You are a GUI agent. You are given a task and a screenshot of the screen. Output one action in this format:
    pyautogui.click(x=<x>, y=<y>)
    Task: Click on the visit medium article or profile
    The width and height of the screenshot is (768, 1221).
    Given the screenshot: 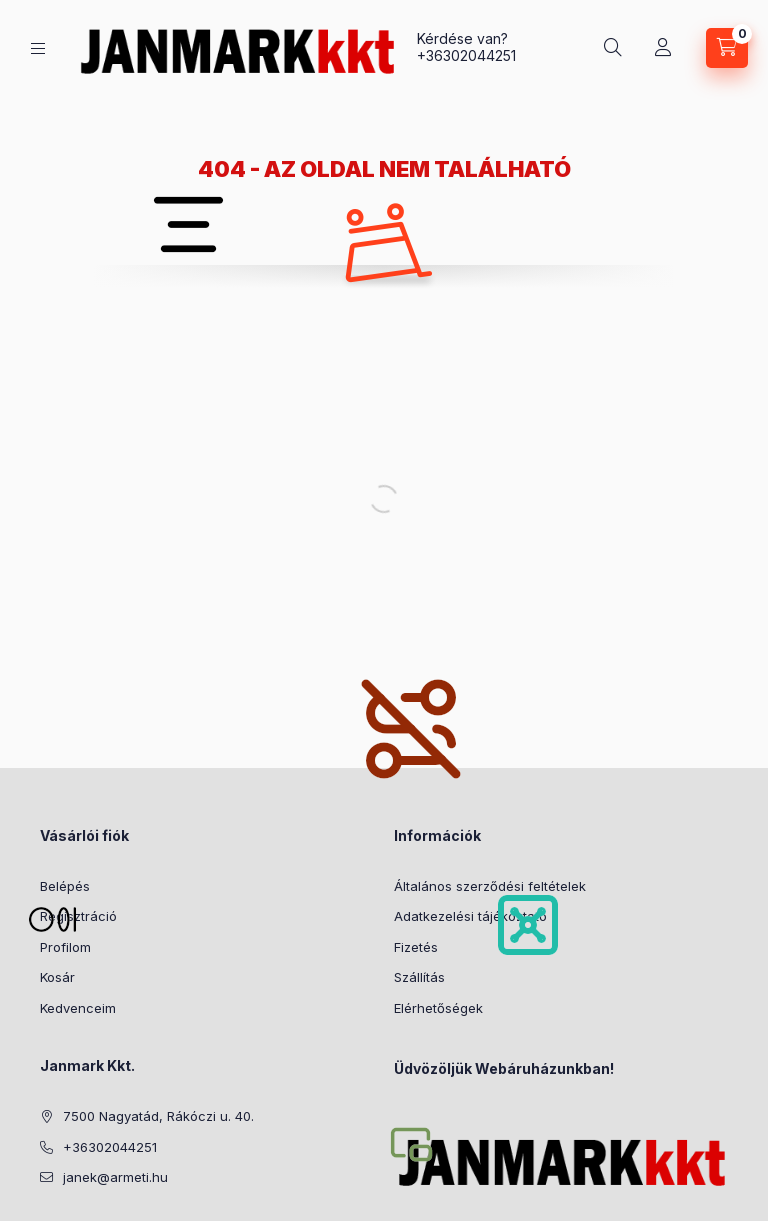 What is the action you would take?
    pyautogui.click(x=52, y=919)
    